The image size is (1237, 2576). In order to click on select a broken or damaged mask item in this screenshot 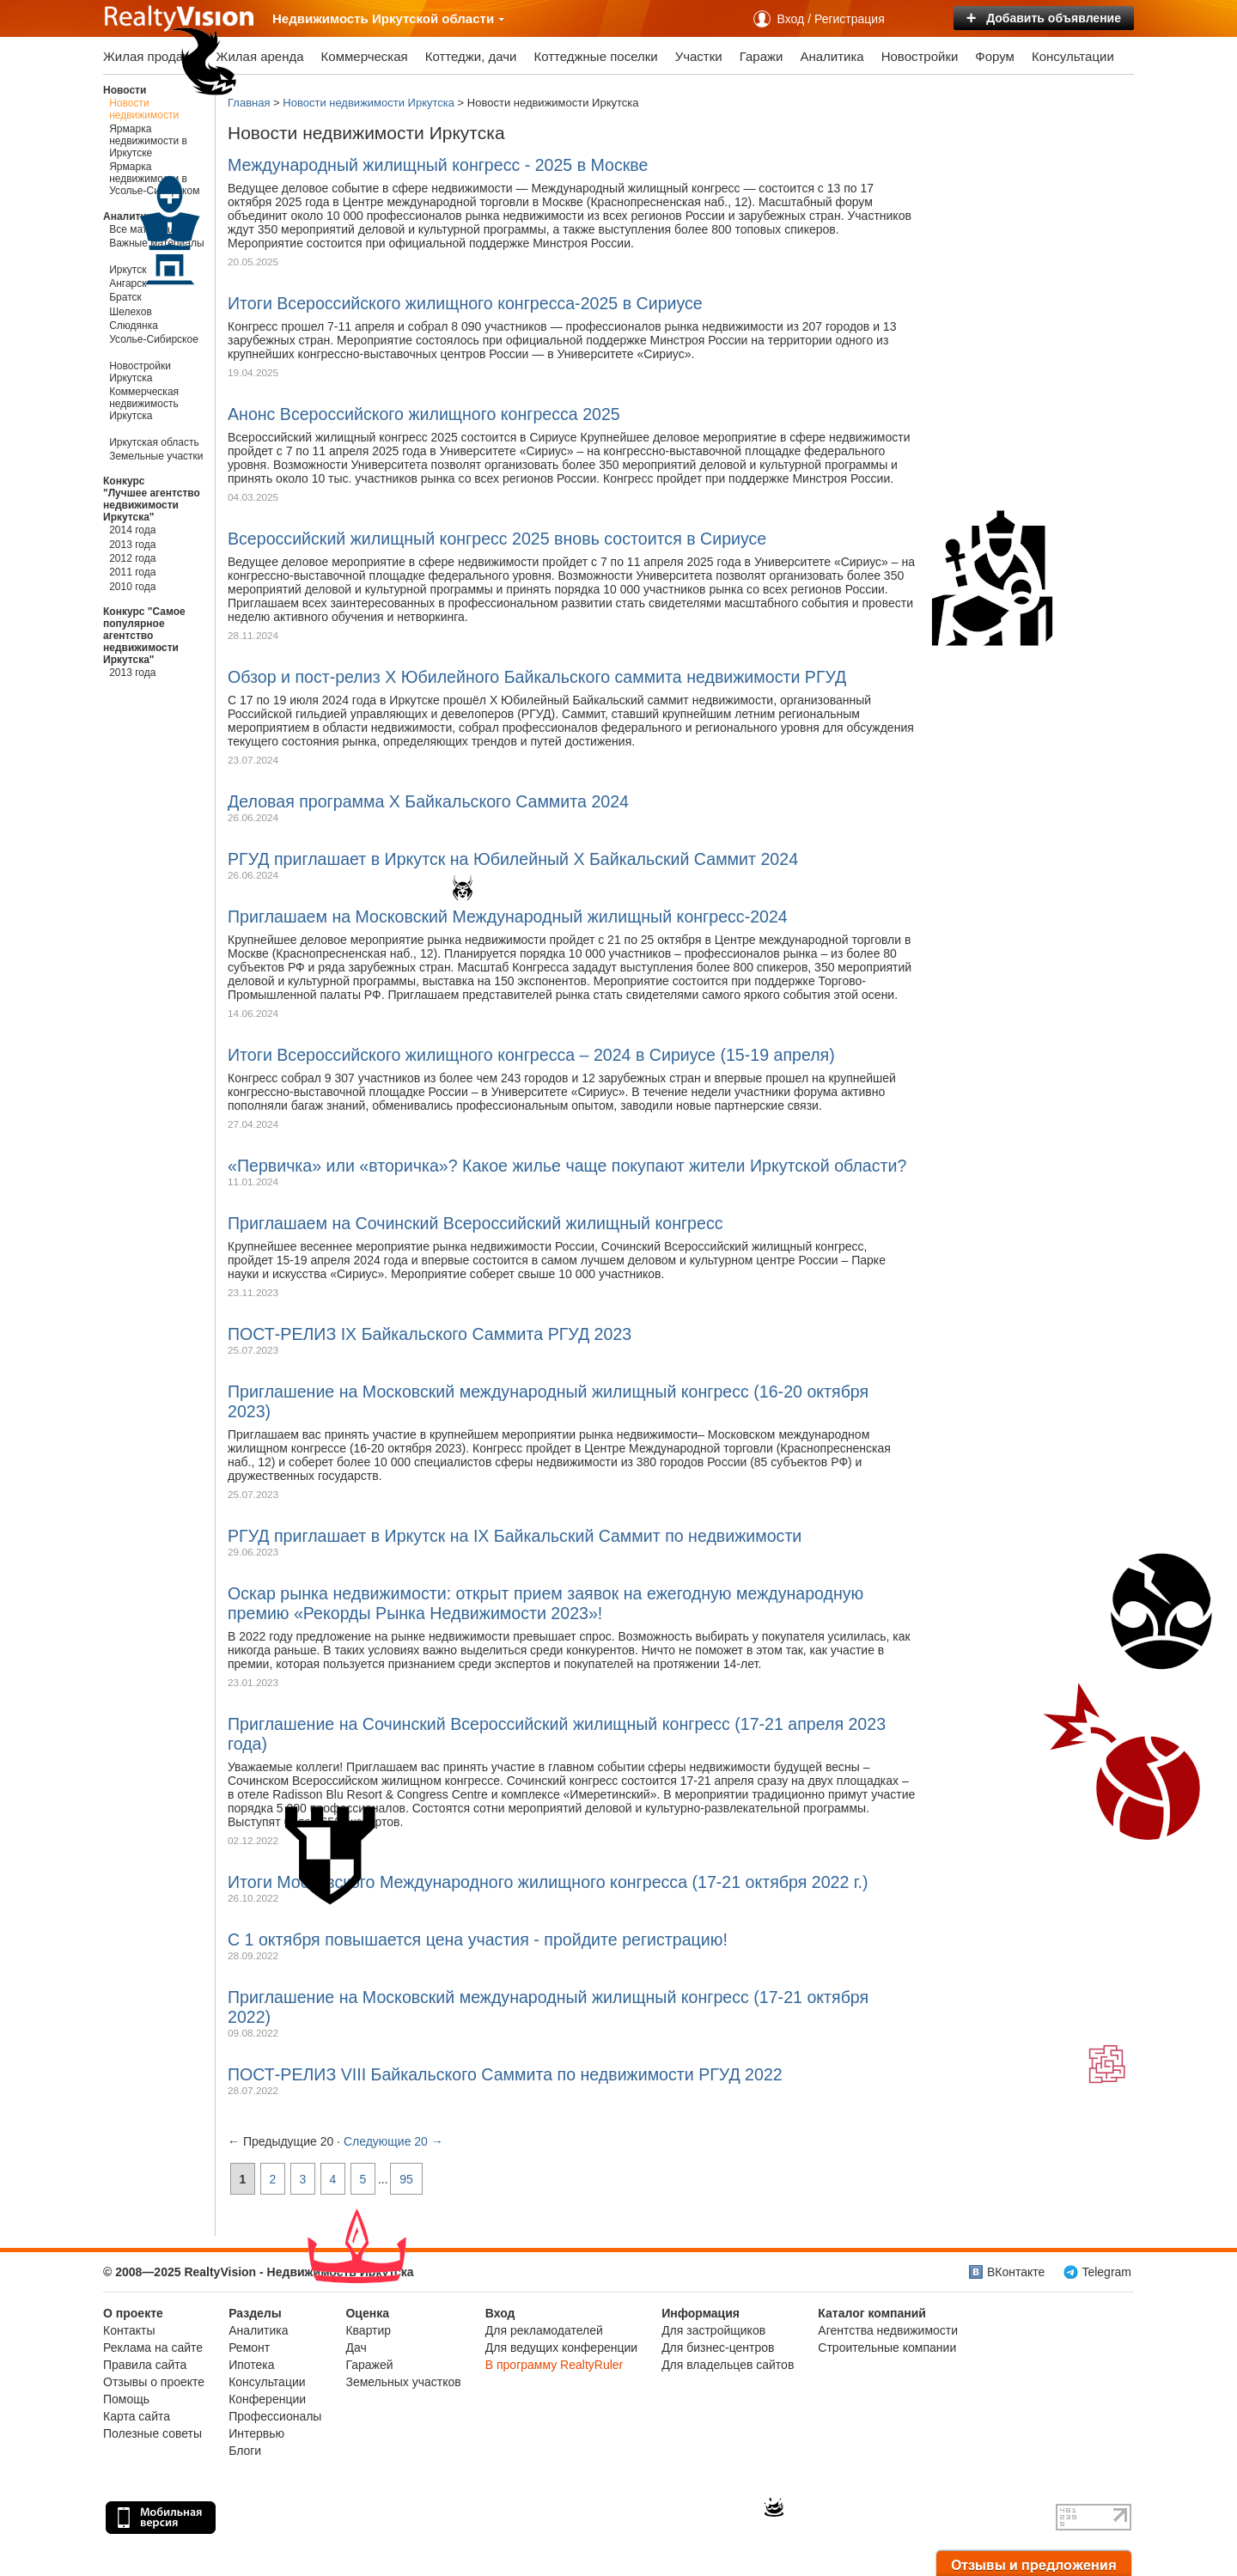, I will do `click(1162, 1611)`.